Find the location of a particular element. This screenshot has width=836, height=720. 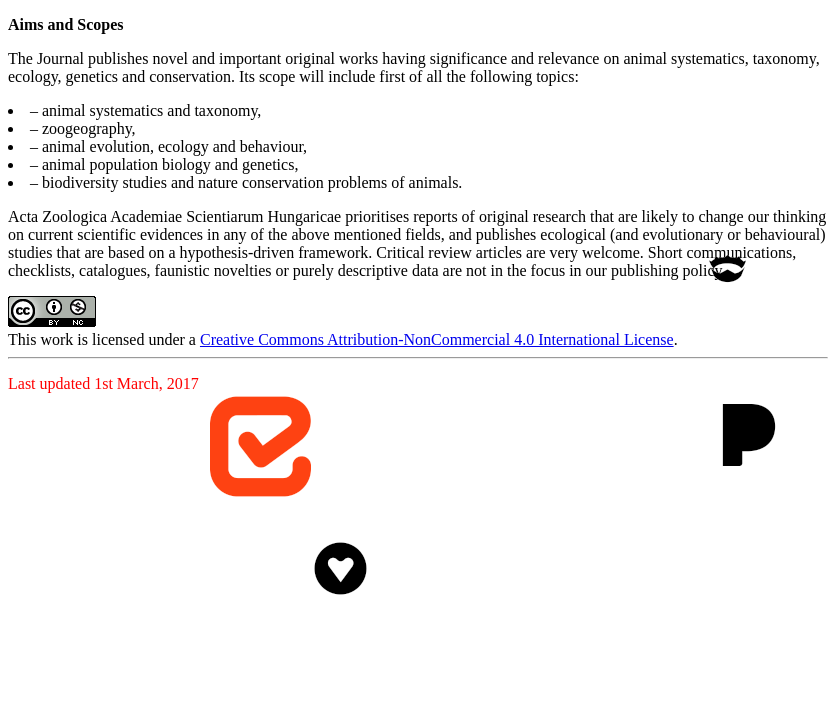

open the Pandora music streaming app is located at coordinates (749, 435).